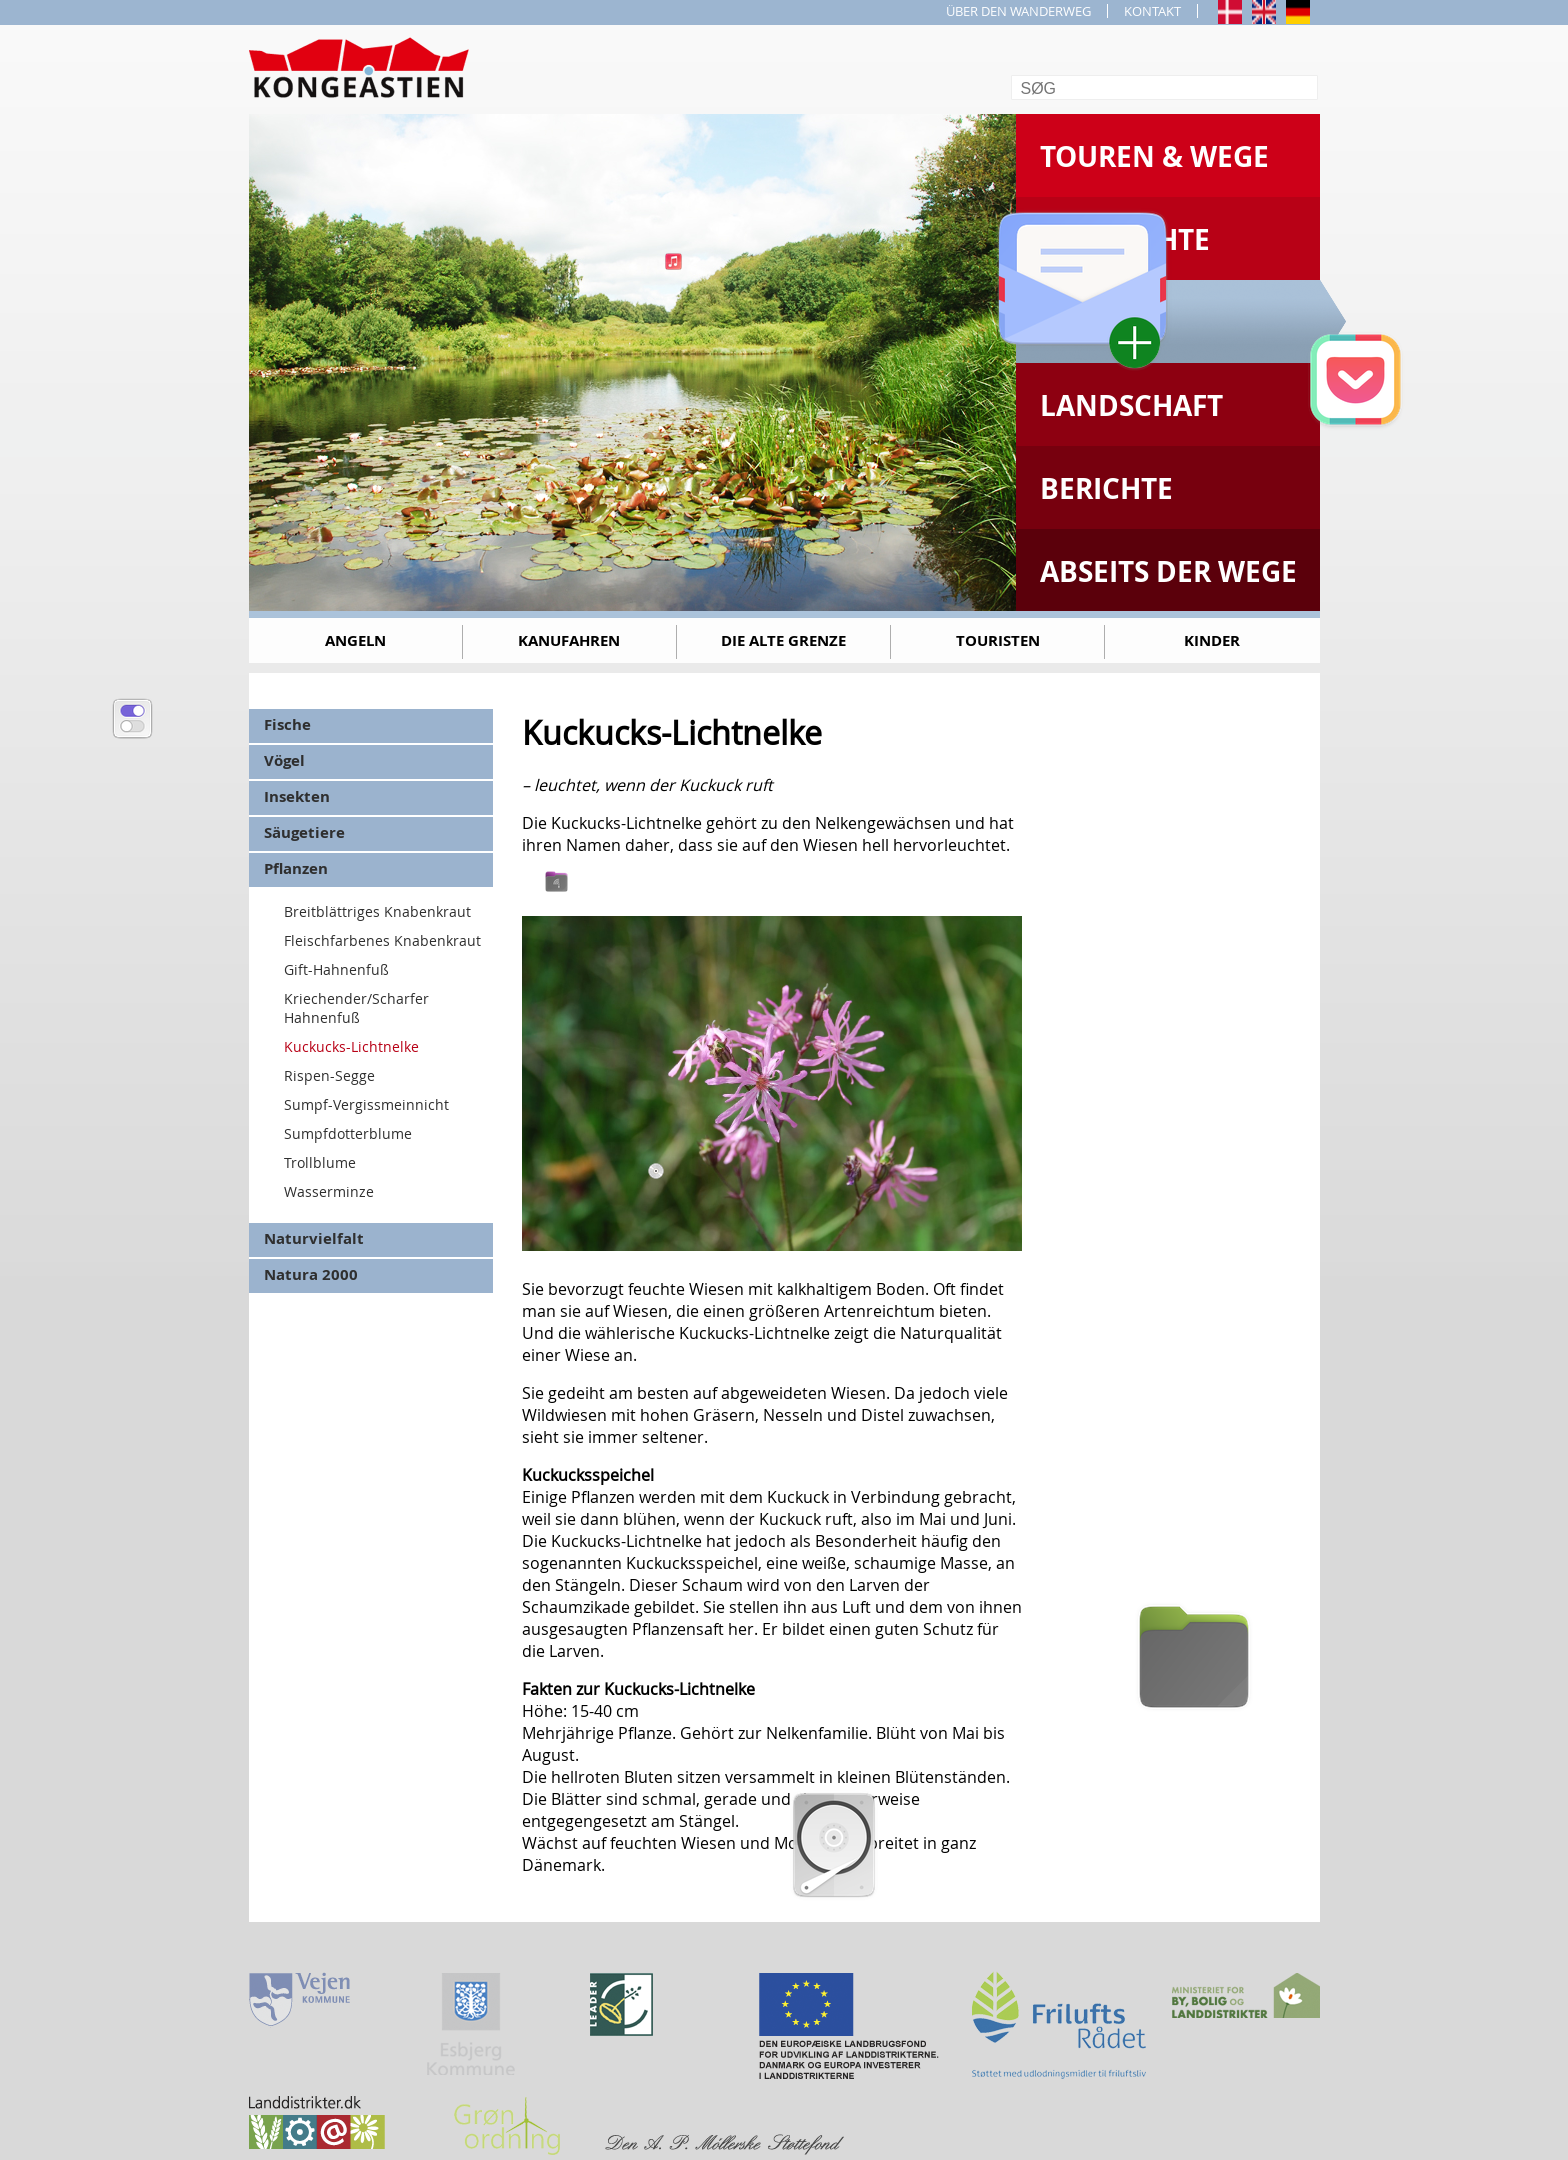  I want to click on compose a new email message, so click(1082, 278).